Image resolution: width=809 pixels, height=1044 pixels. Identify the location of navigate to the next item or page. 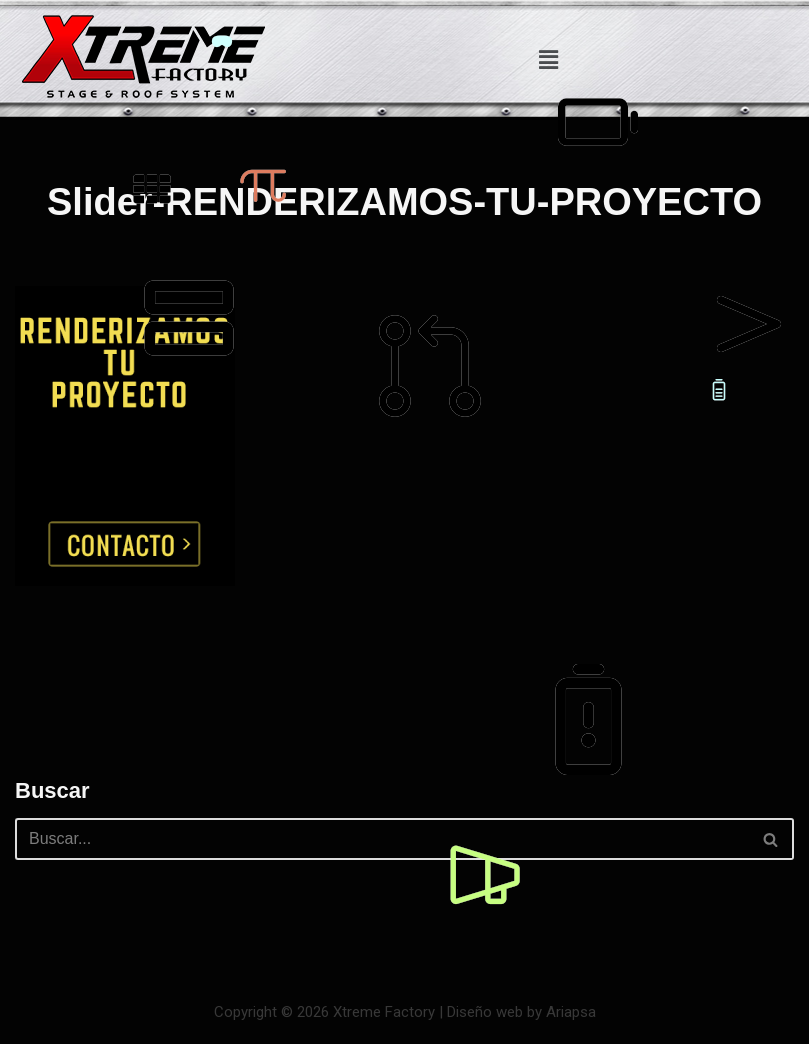
(749, 324).